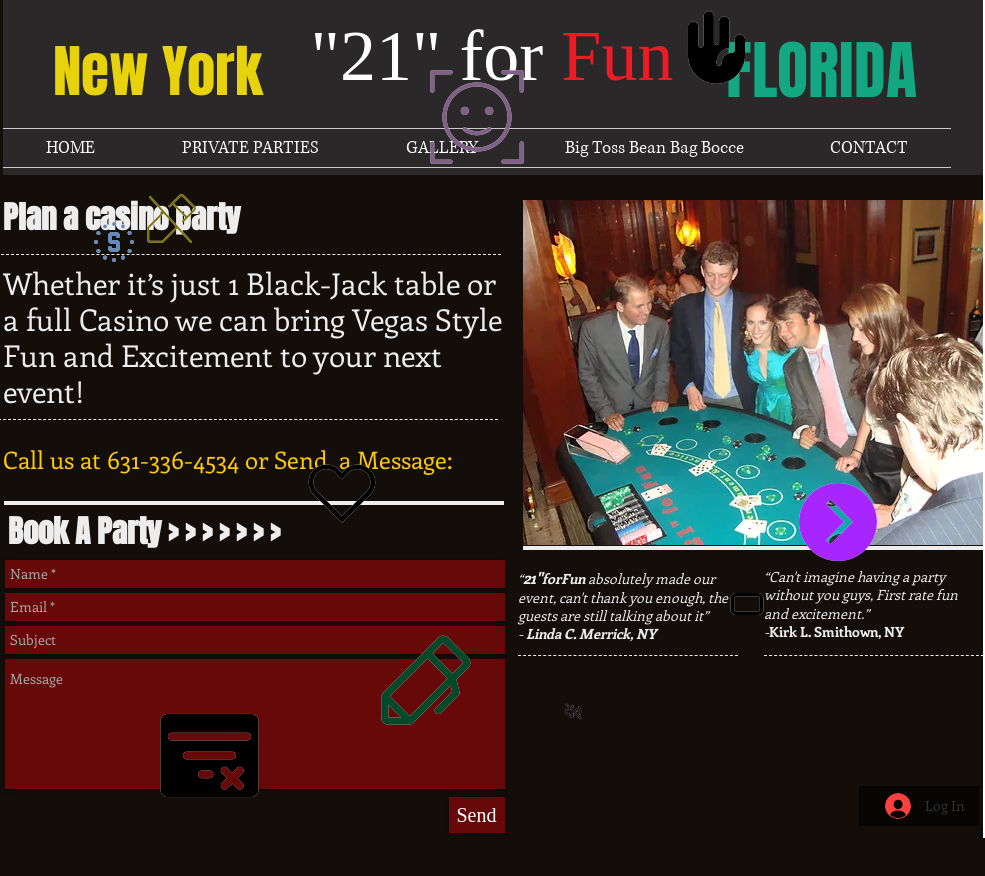 This screenshot has height=876, width=985. Describe the element at coordinates (716, 47) in the screenshot. I see `stop or halt an action` at that location.